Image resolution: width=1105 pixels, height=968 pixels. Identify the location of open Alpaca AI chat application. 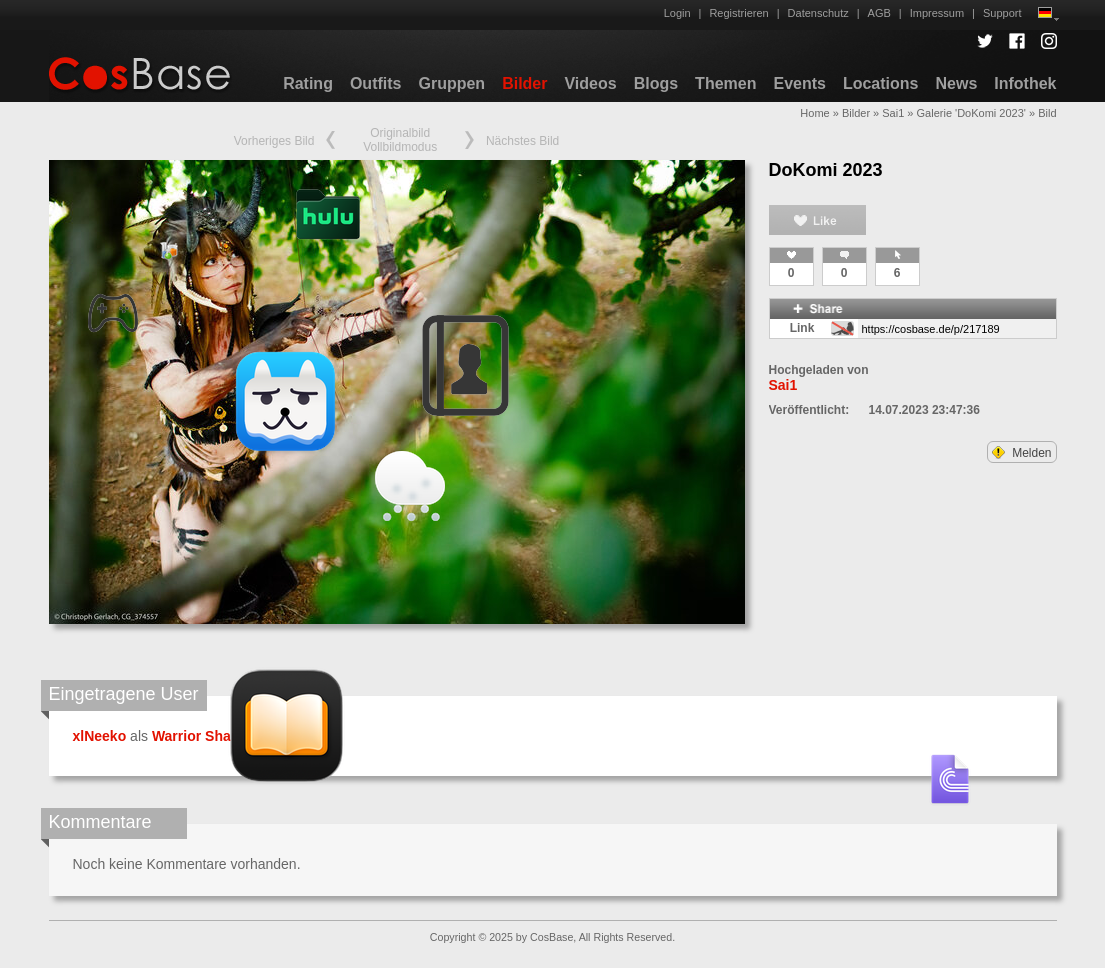
(285, 401).